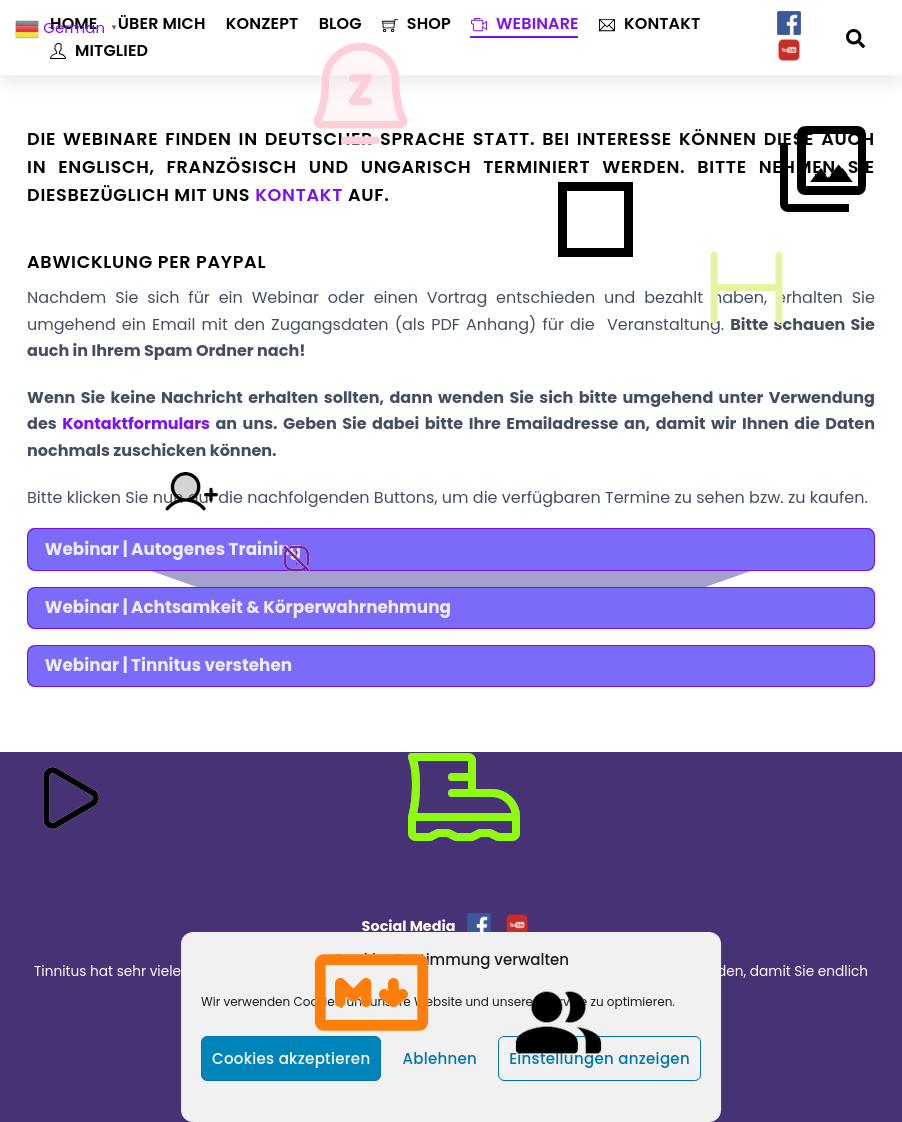  Describe the element at coordinates (823, 169) in the screenshot. I see `access your photo library` at that location.